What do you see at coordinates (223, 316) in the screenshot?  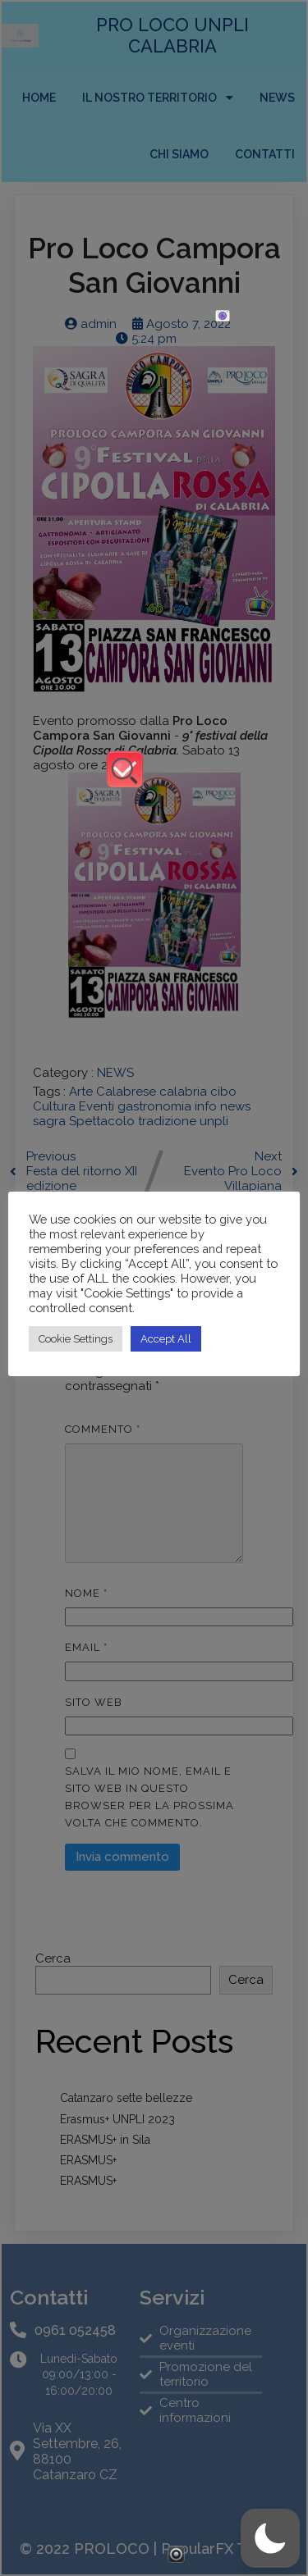 I see `open cheese webcam application` at bounding box center [223, 316].